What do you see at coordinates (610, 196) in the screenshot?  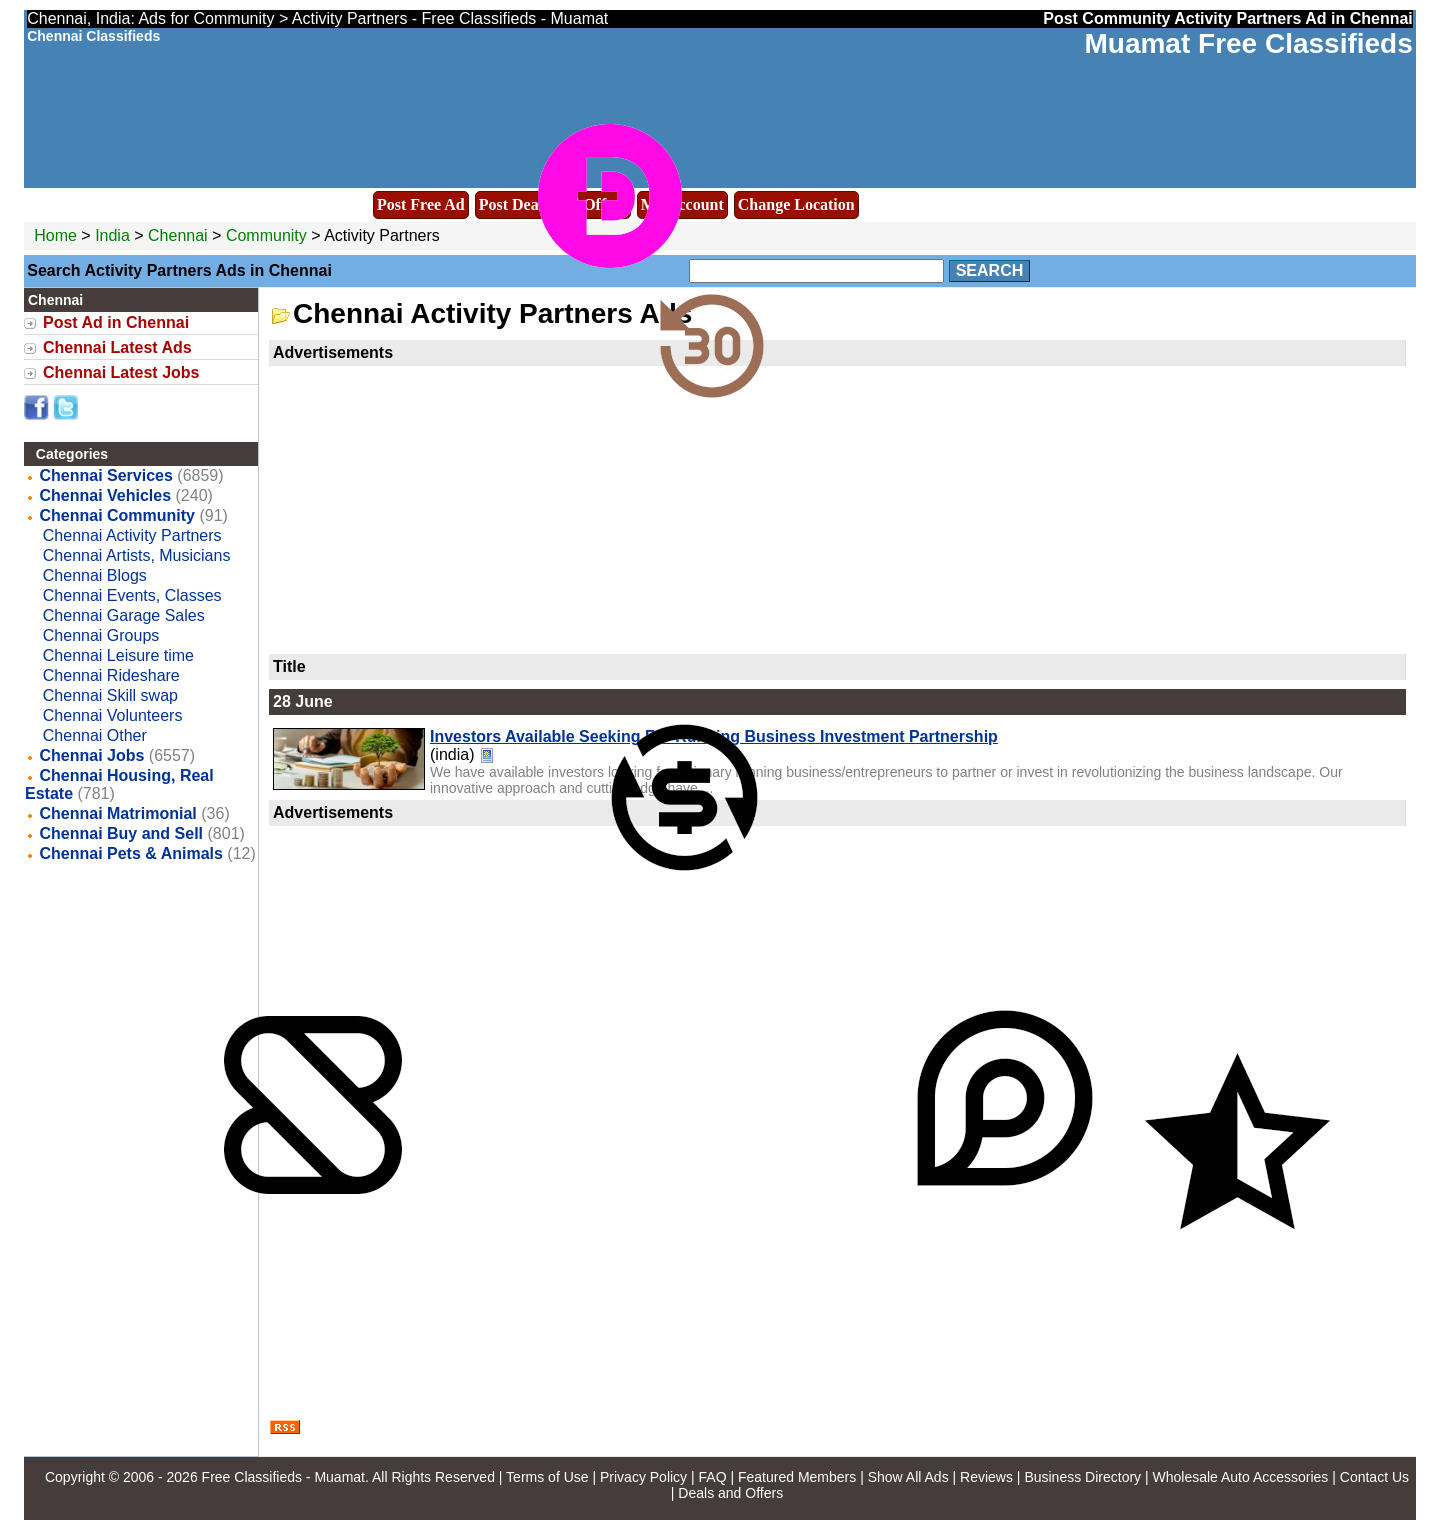 I see `view dogecoin wallet or balance` at bounding box center [610, 196].